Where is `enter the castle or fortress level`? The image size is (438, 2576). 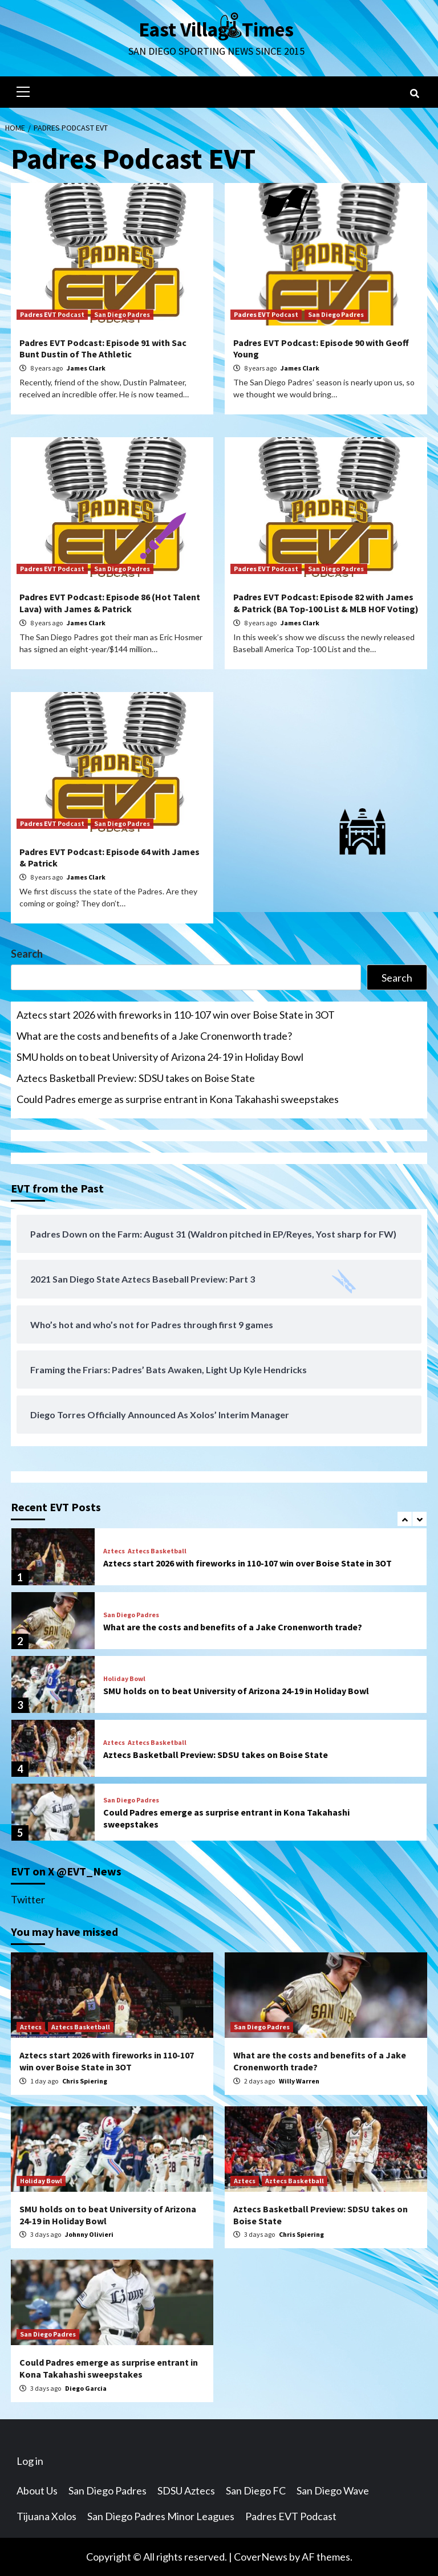 enter the castle or fortress level is located at coordinates (362, 831).